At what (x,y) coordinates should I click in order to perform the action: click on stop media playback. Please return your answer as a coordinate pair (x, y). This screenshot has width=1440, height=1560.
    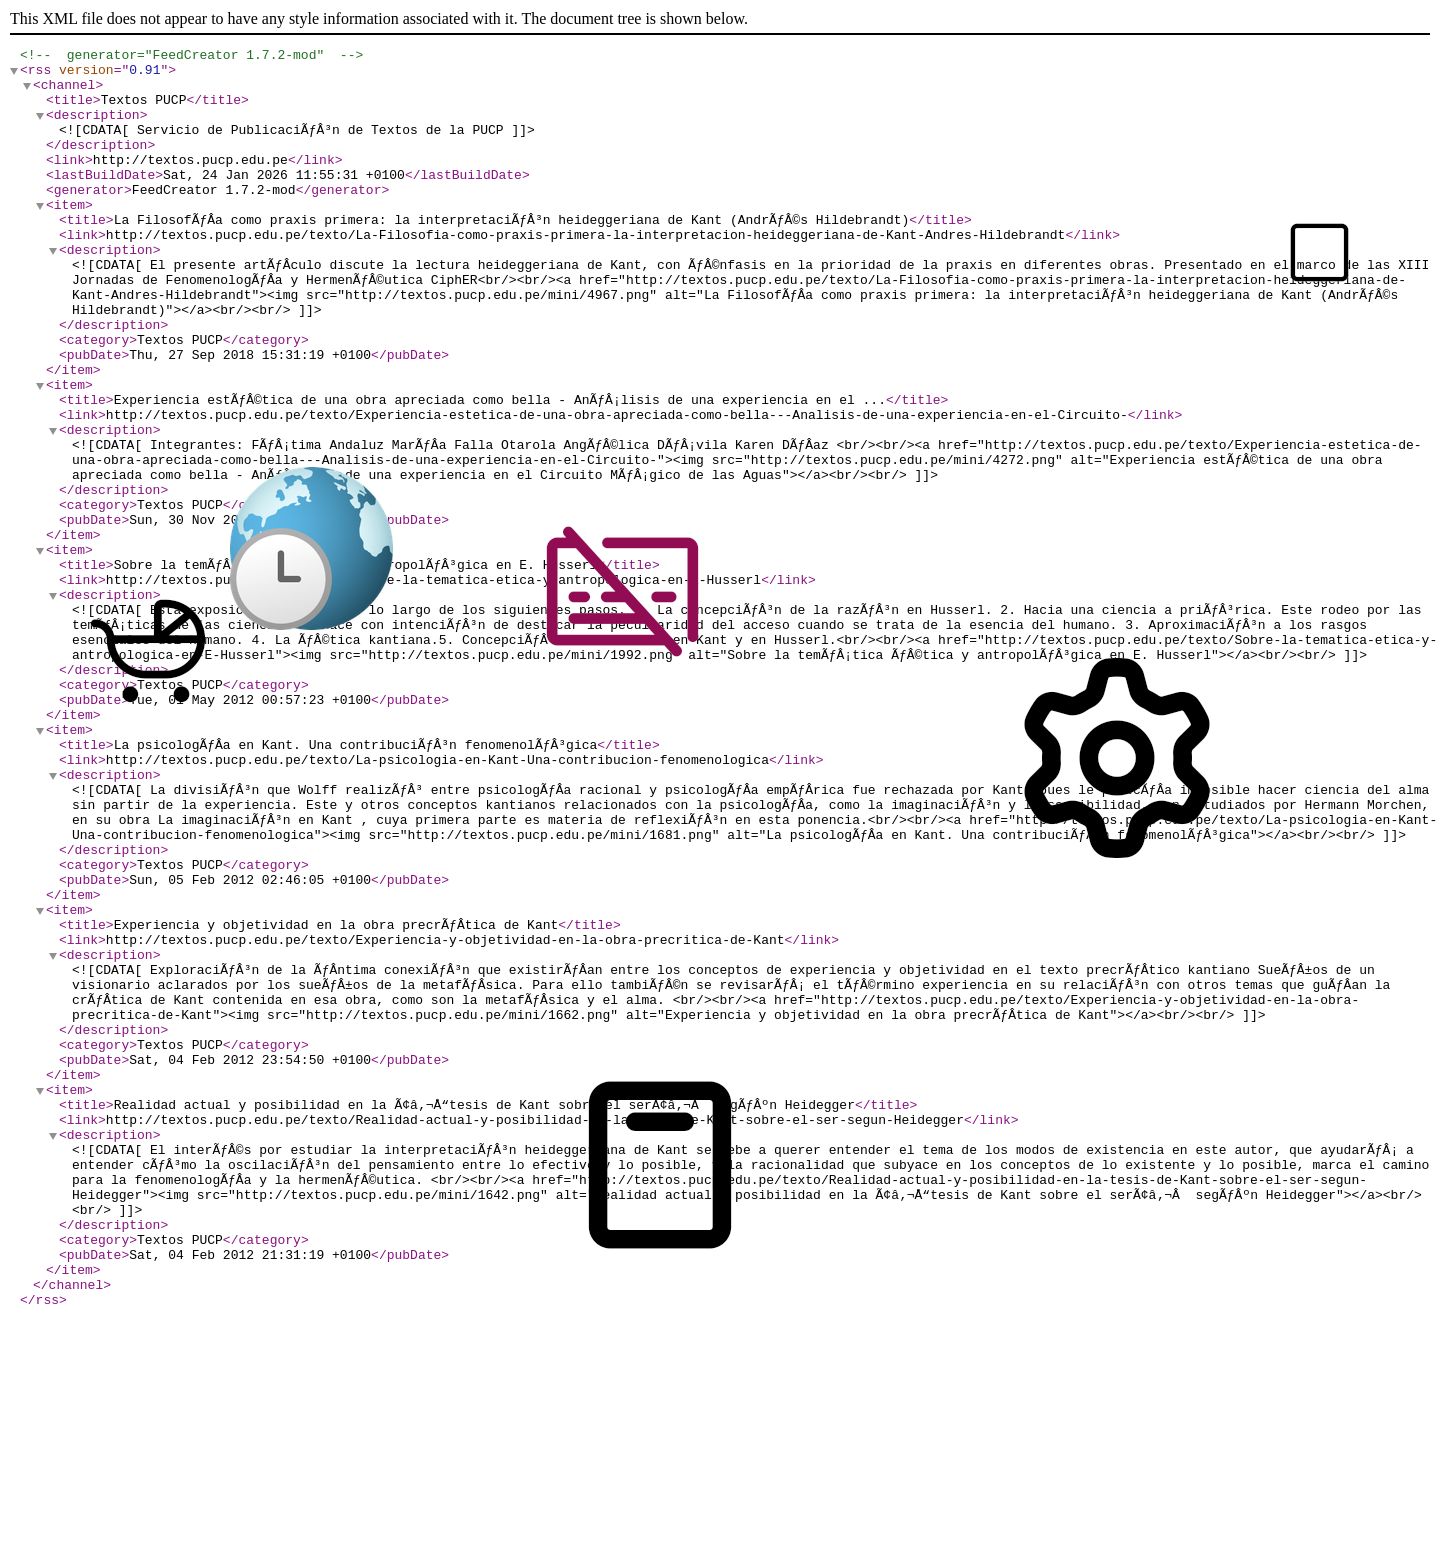
    Looking at the image, I should click on (1319, 252).